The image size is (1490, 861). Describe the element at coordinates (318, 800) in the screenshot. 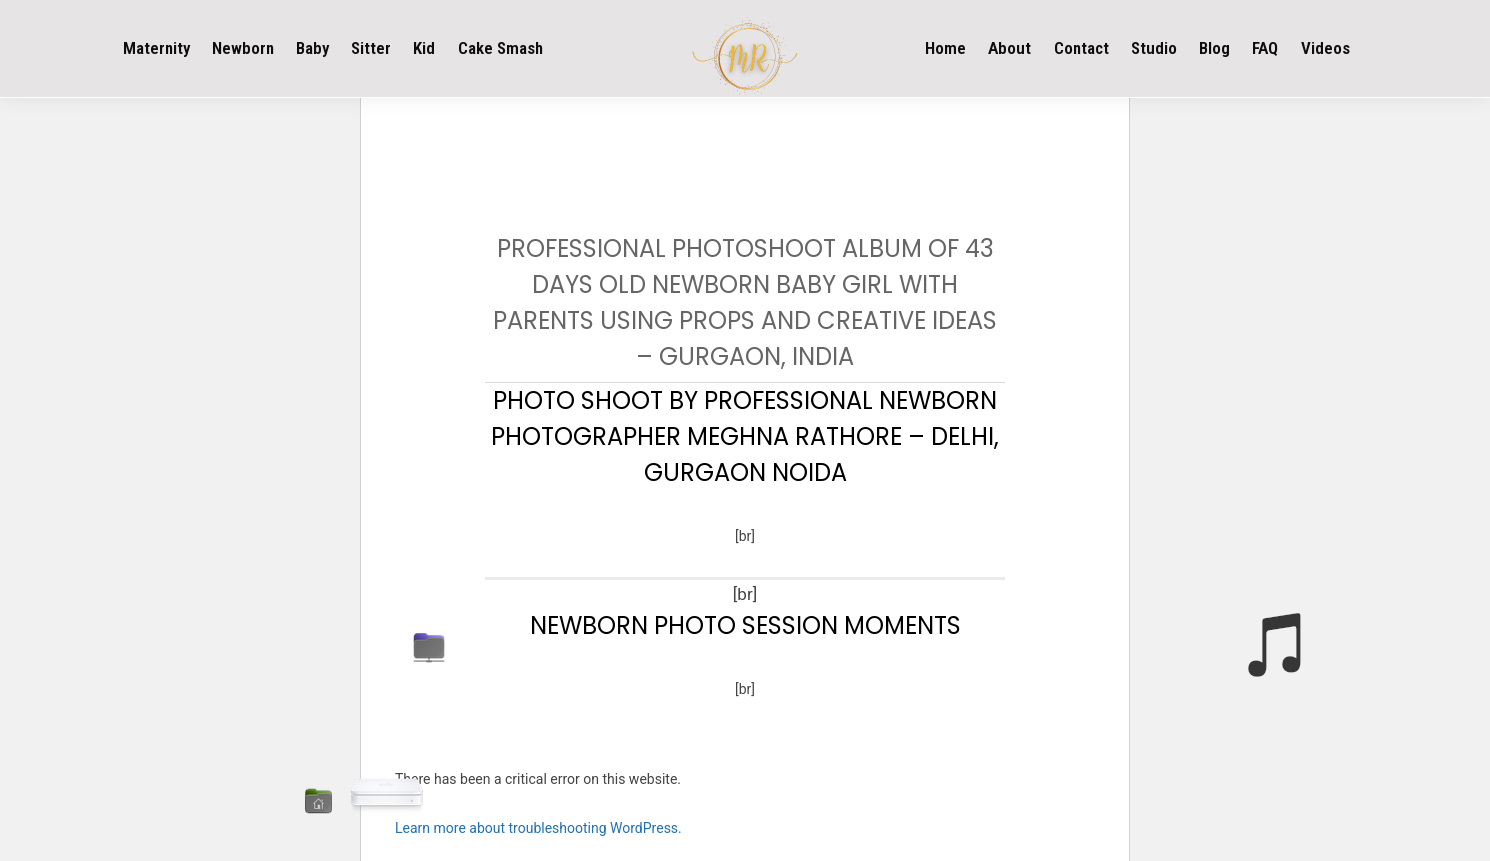

I see `access your home folder` at that location.